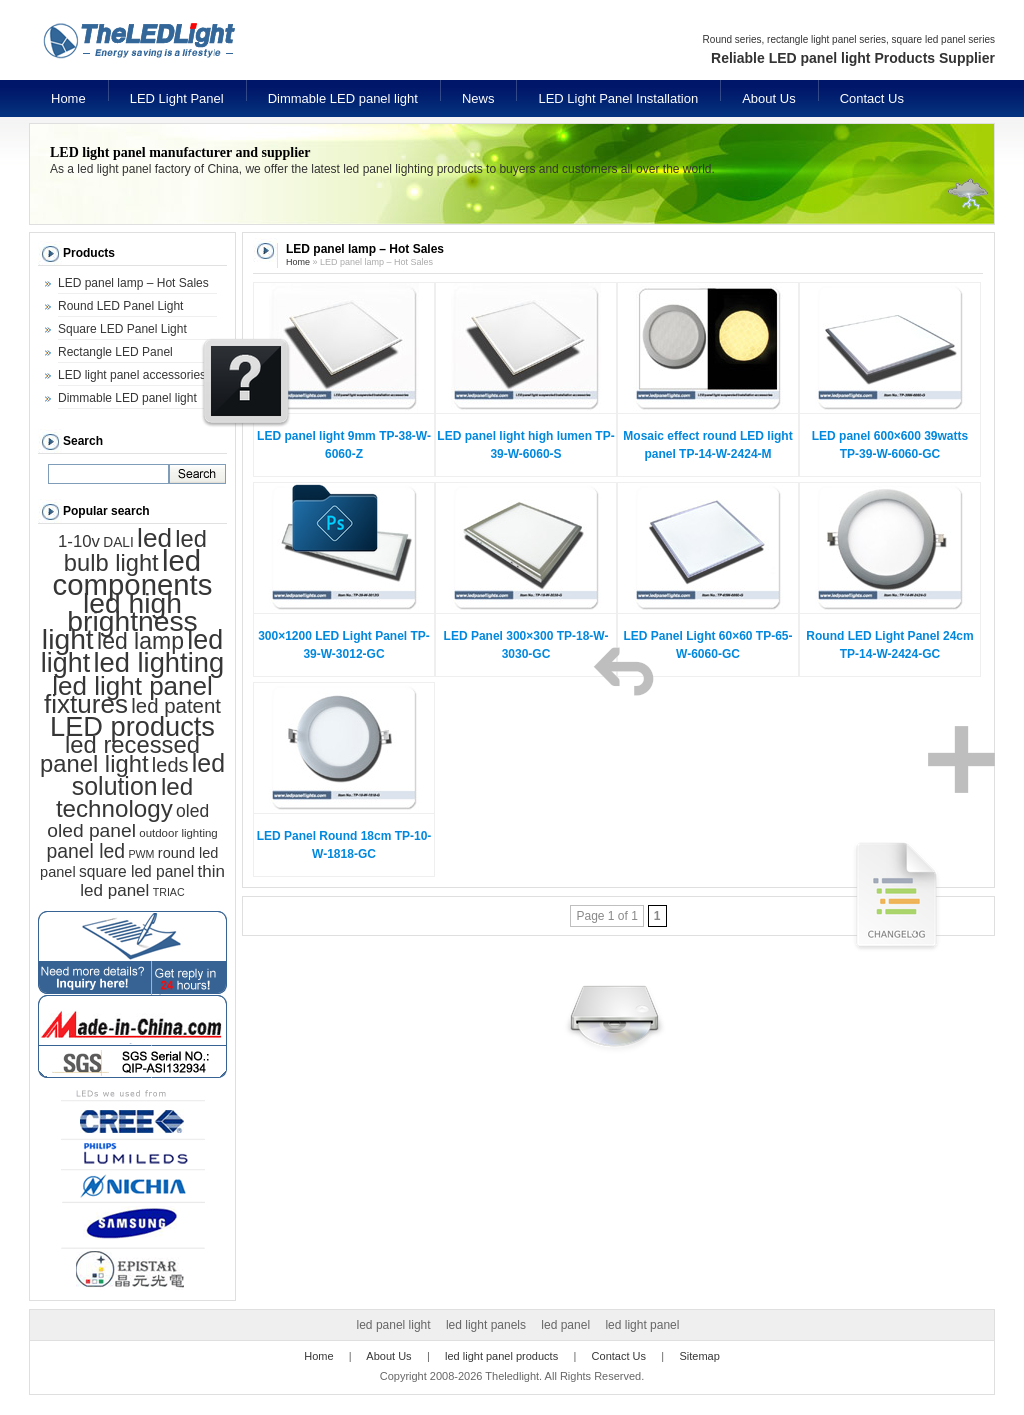  I want to click on open folder containing Adobe Photoshop Express files, so click(334, 520).